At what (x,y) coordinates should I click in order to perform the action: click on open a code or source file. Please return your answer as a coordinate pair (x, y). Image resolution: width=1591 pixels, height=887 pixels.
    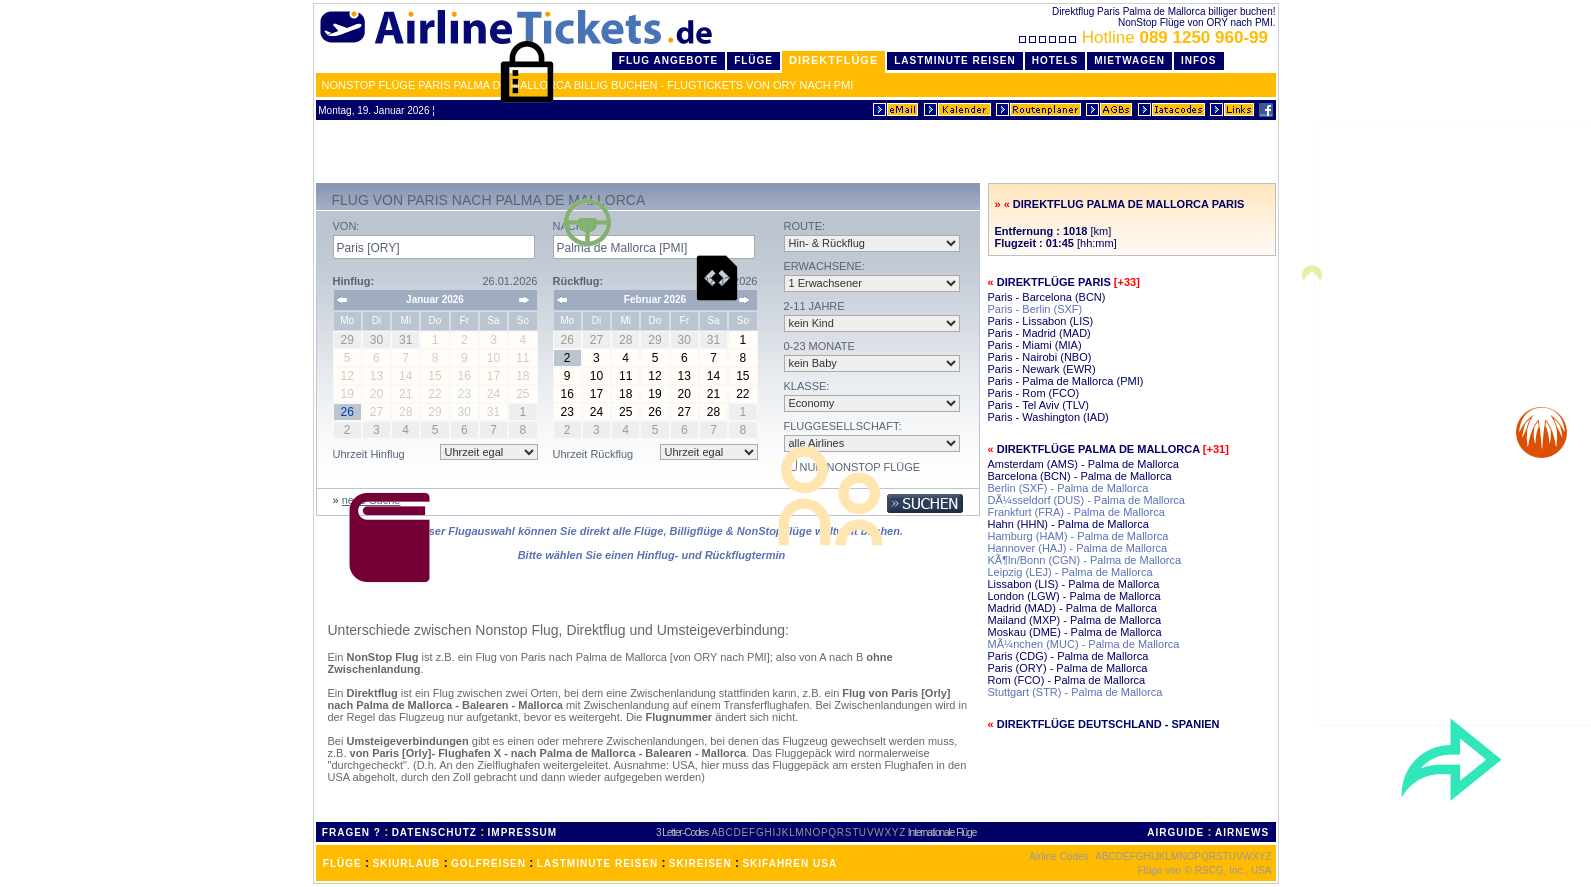
    Looking at the image, I should click on (717, 278).